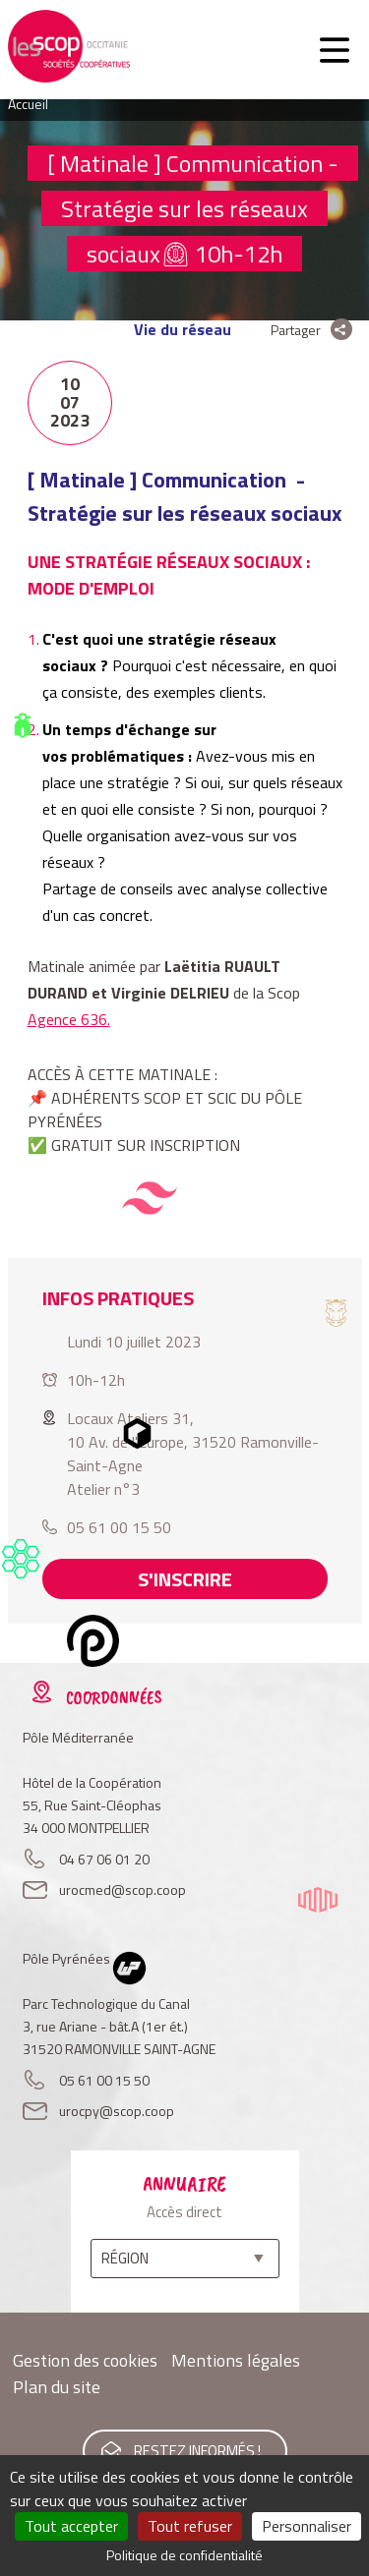 The image size is (369, 2576). Describe the element at coordinates (21, 1559) in the screenshot. I see `cilium logo - open source cloud native networking platform` at that location.